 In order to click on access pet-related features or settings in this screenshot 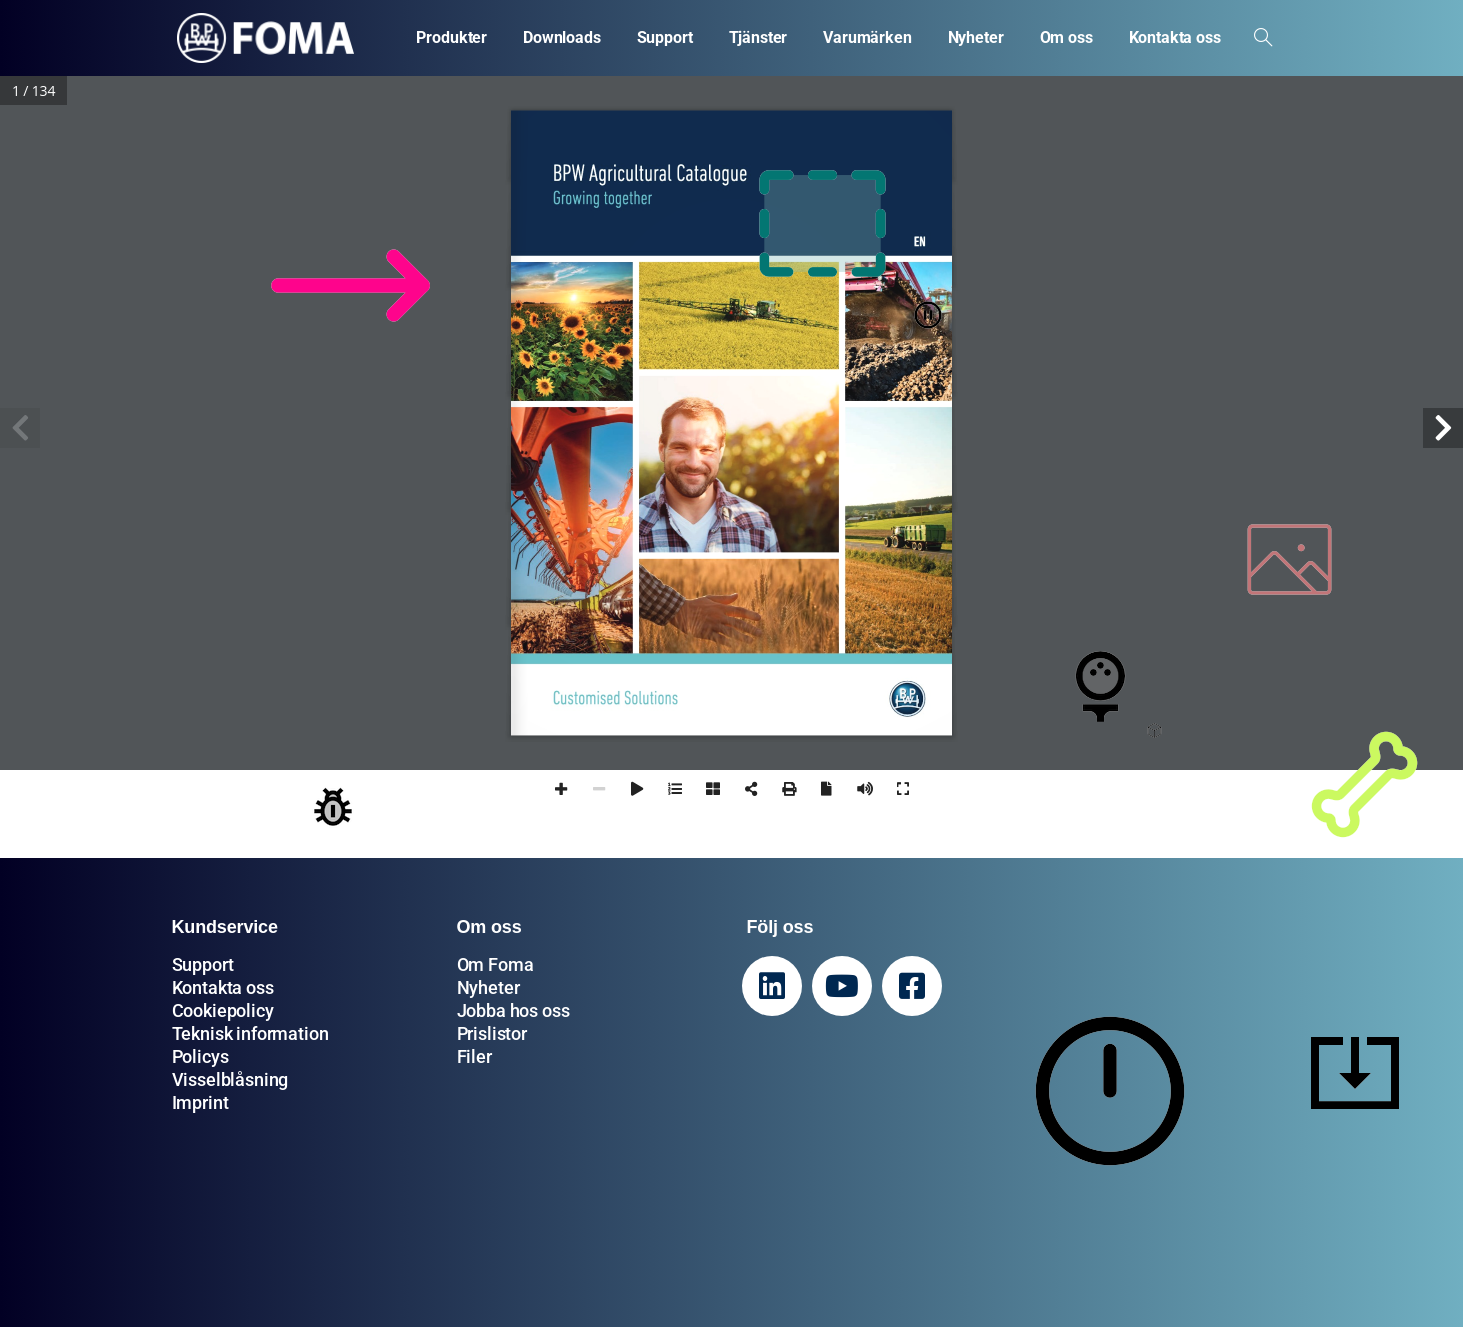, I will do `click(1364, 784)`.